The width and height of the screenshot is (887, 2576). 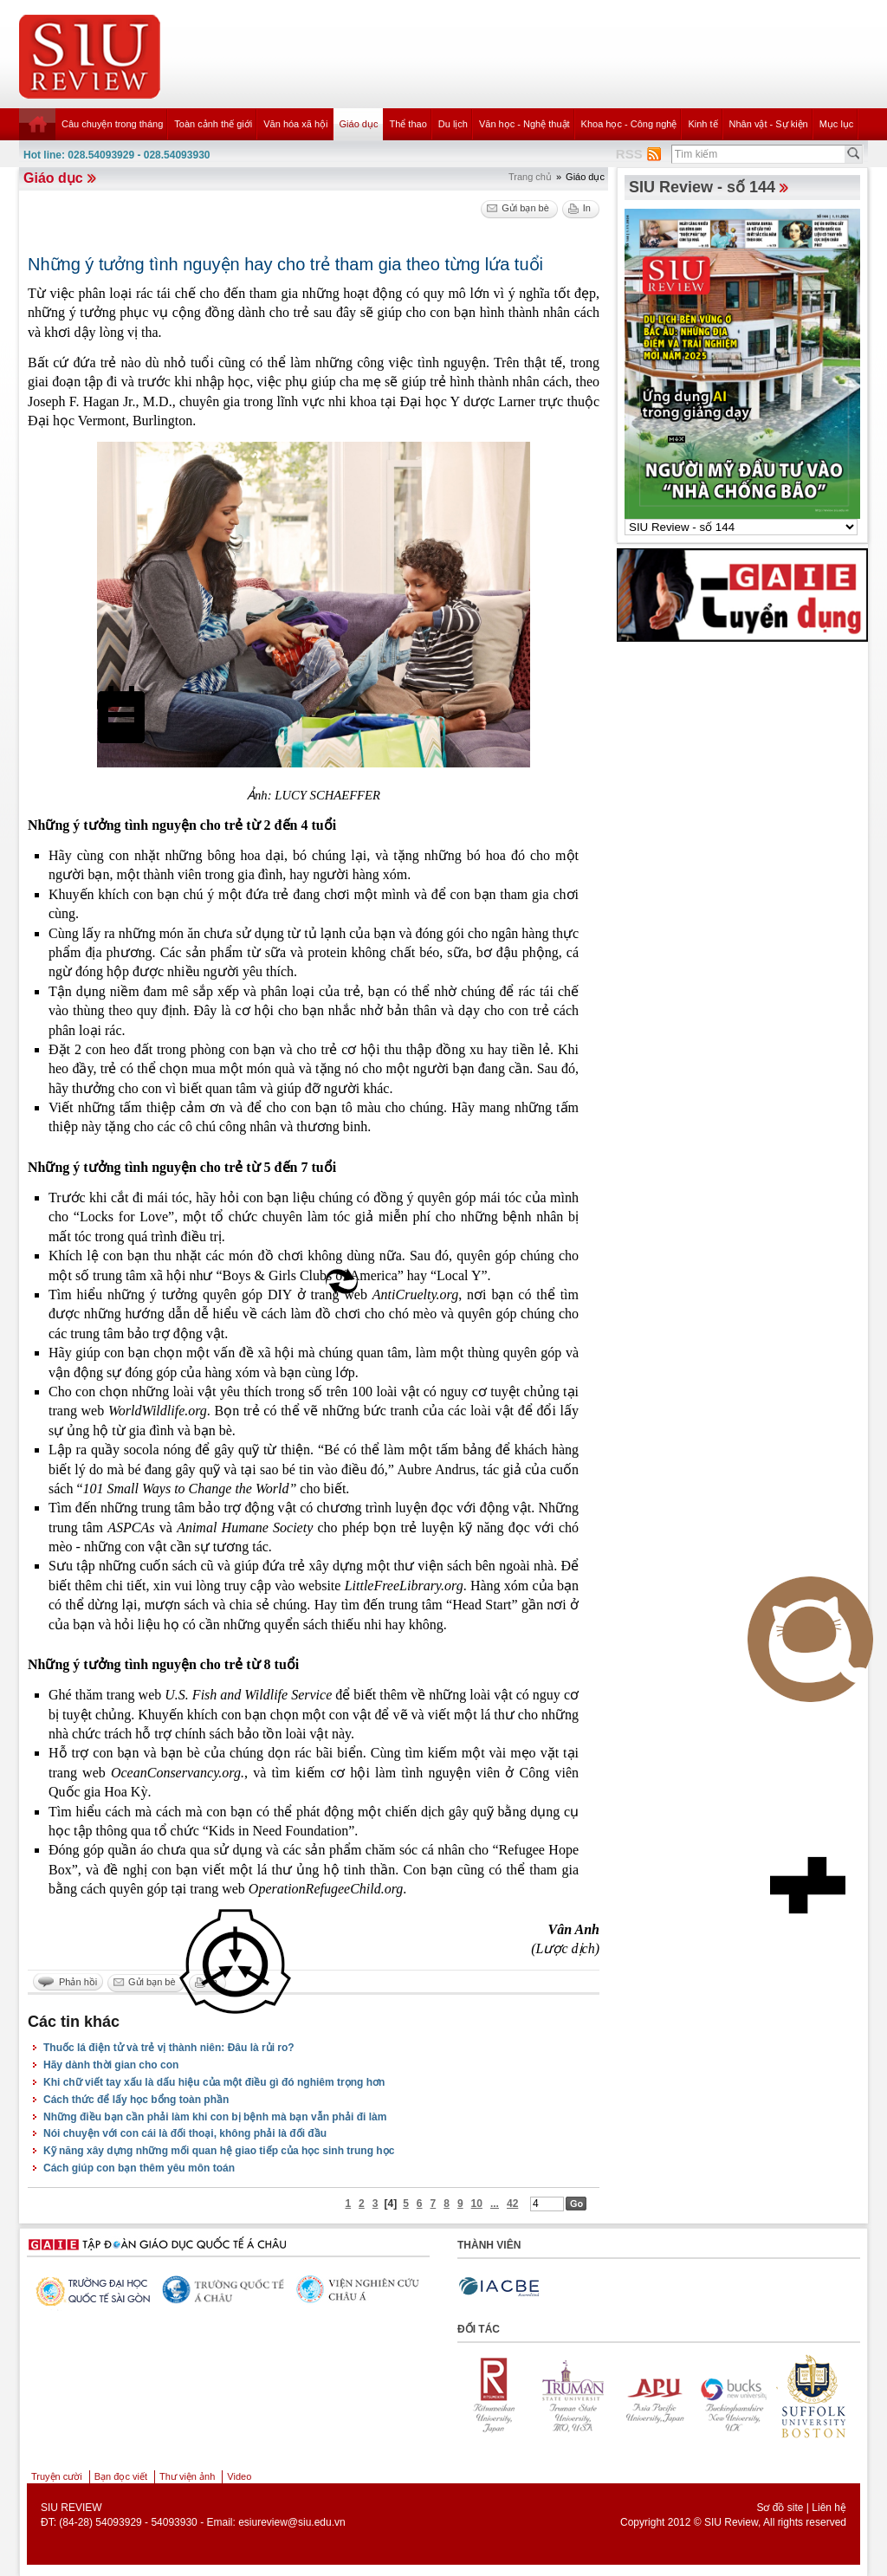 I want to click on MDX file format or project indicator, so click(x=677, y=439).